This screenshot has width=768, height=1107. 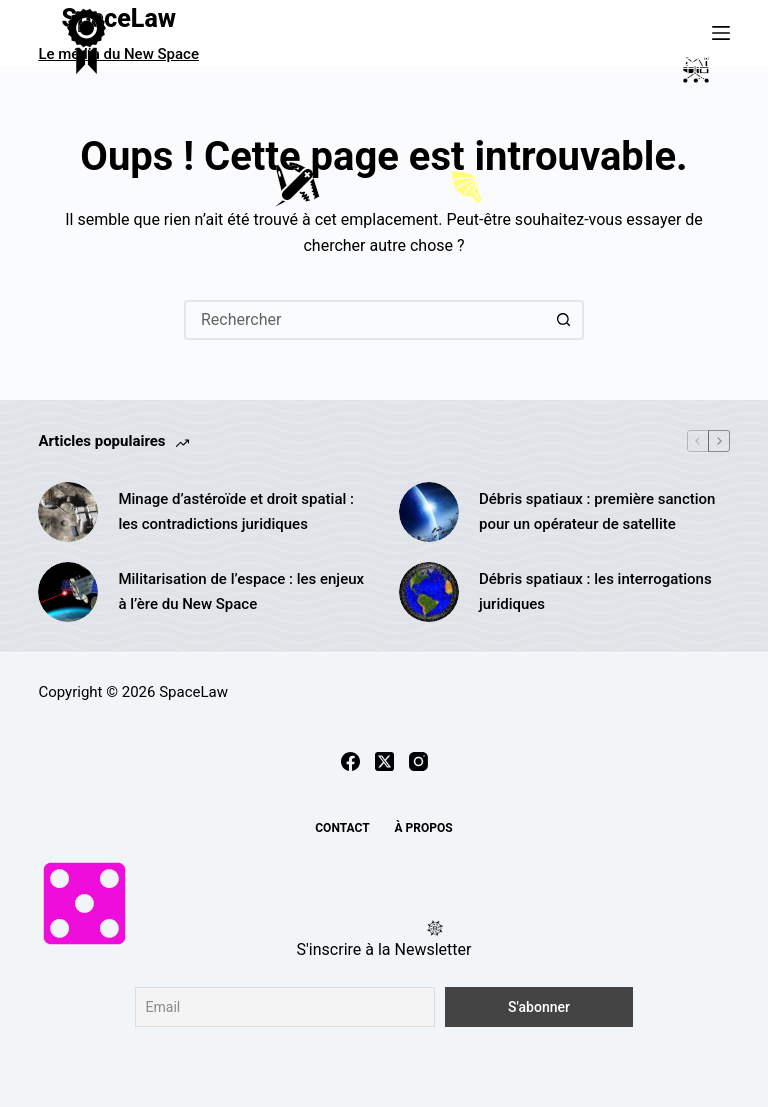 I want to click on view your achievements or awards, so click(x=86, y=41).